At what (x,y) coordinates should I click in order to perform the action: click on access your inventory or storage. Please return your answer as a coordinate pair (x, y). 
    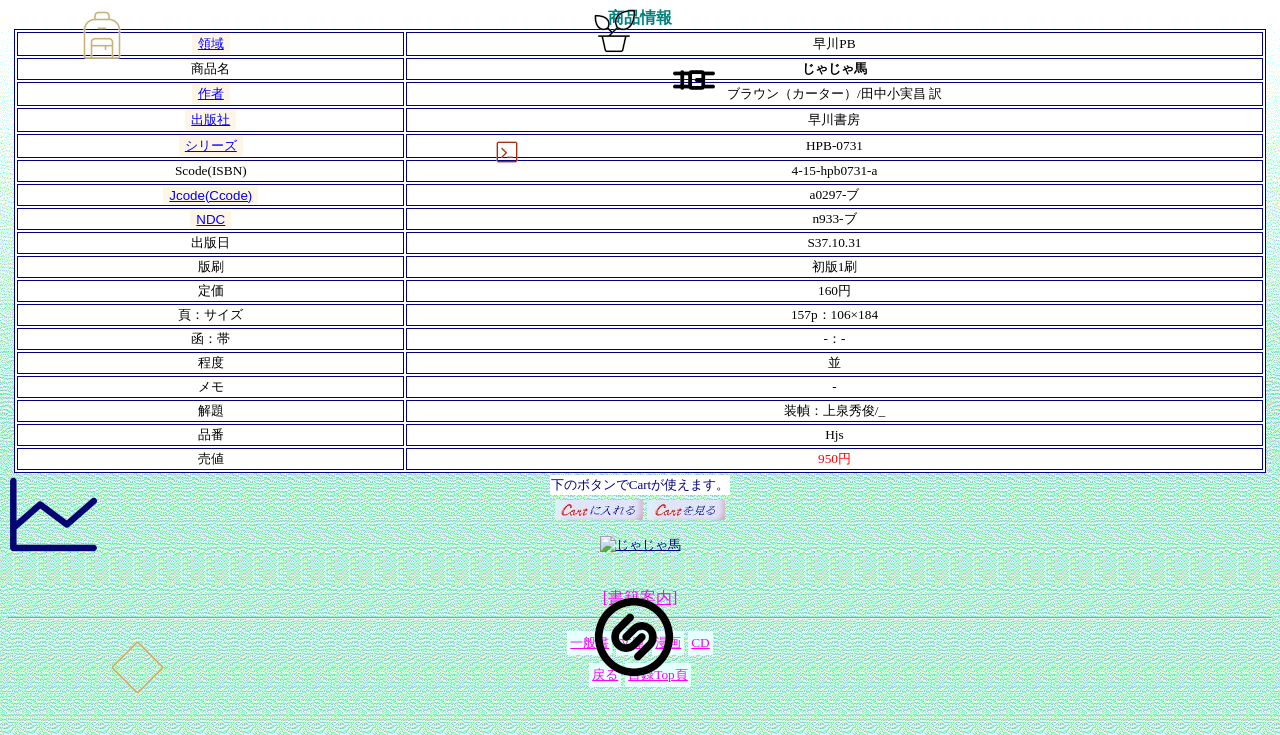
    Looking at the image, I should click on (102, 37).